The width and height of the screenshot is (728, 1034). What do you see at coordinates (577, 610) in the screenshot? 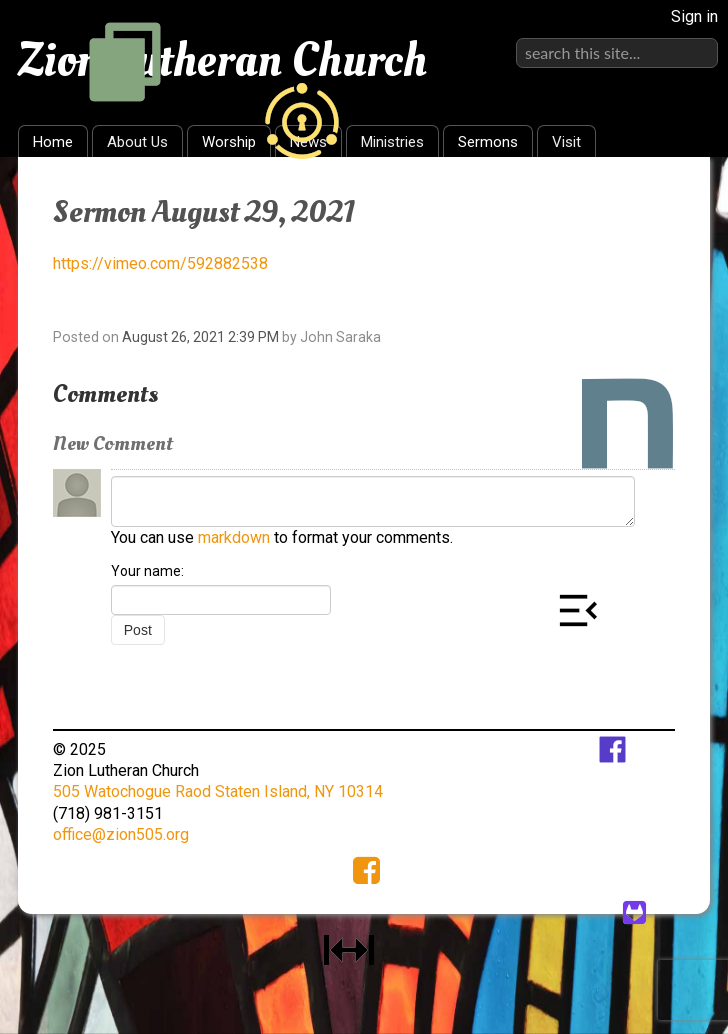
I see `collapse sidebar or navigation panel` at bounding box center [577, 610].